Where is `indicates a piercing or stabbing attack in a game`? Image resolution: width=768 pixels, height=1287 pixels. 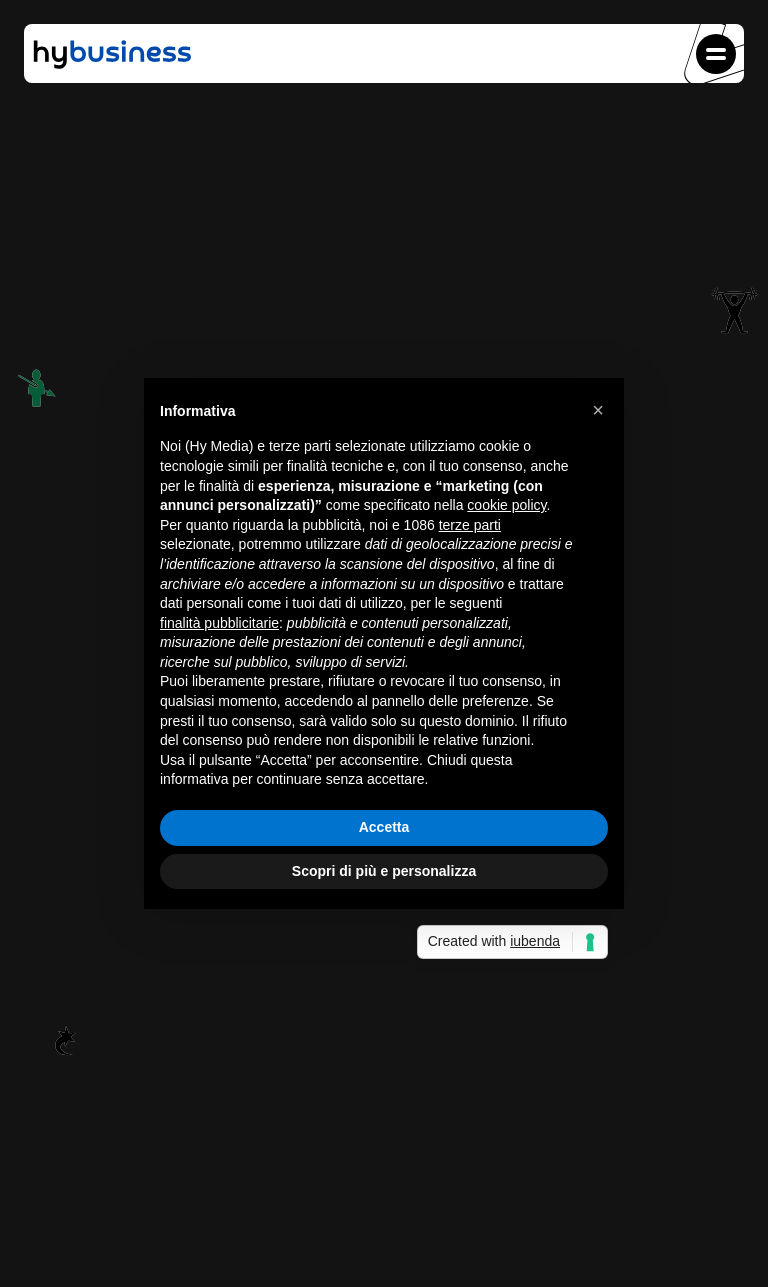
indicates a piercing or stabbing attack in a game is located at coordinates (37, 388).